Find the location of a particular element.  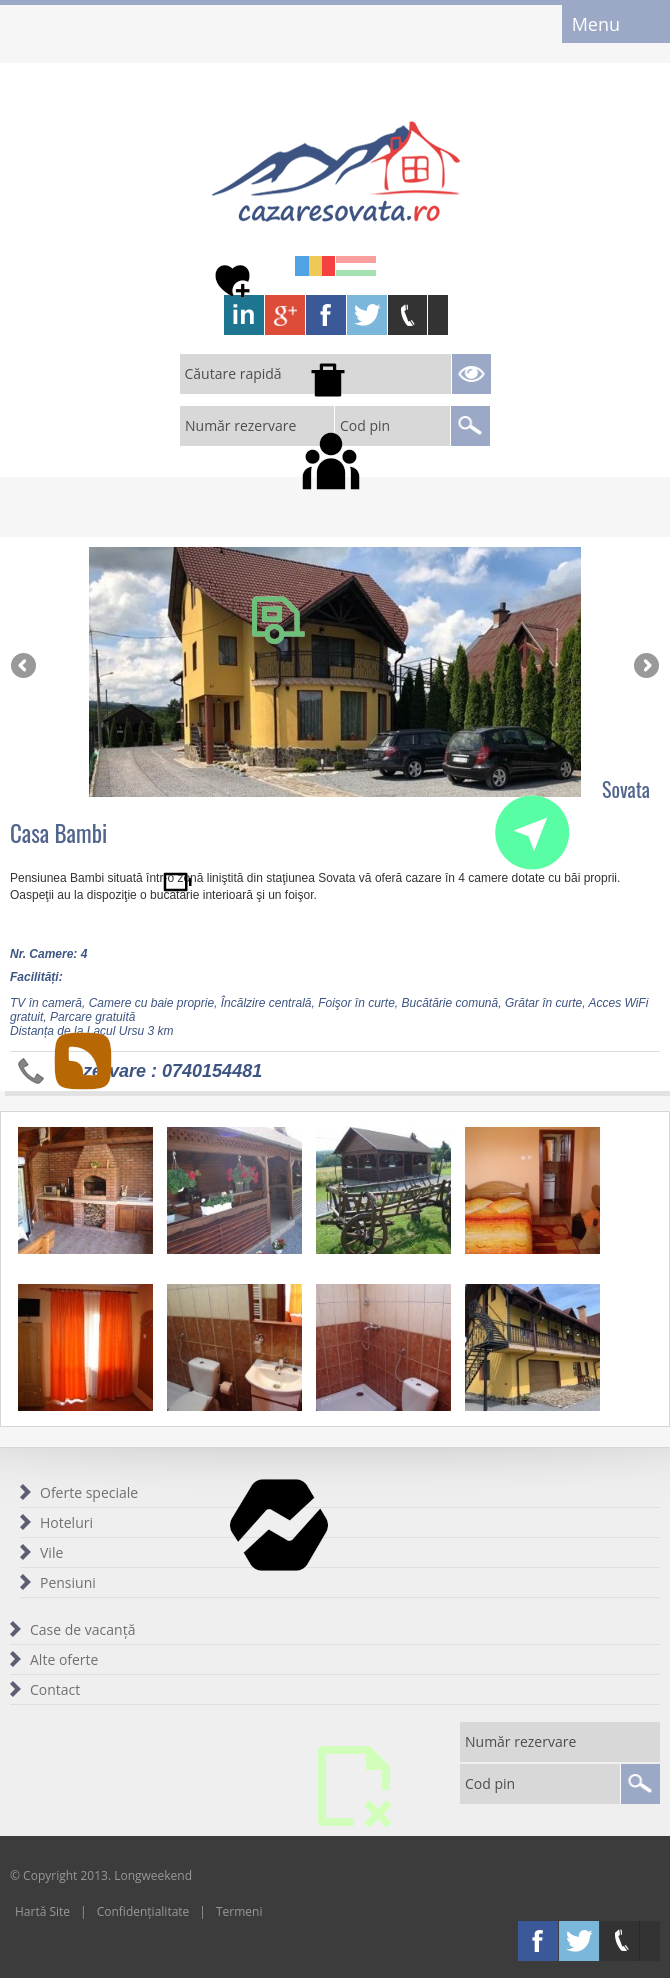

view current battery level is located at coordinates (177, 882).